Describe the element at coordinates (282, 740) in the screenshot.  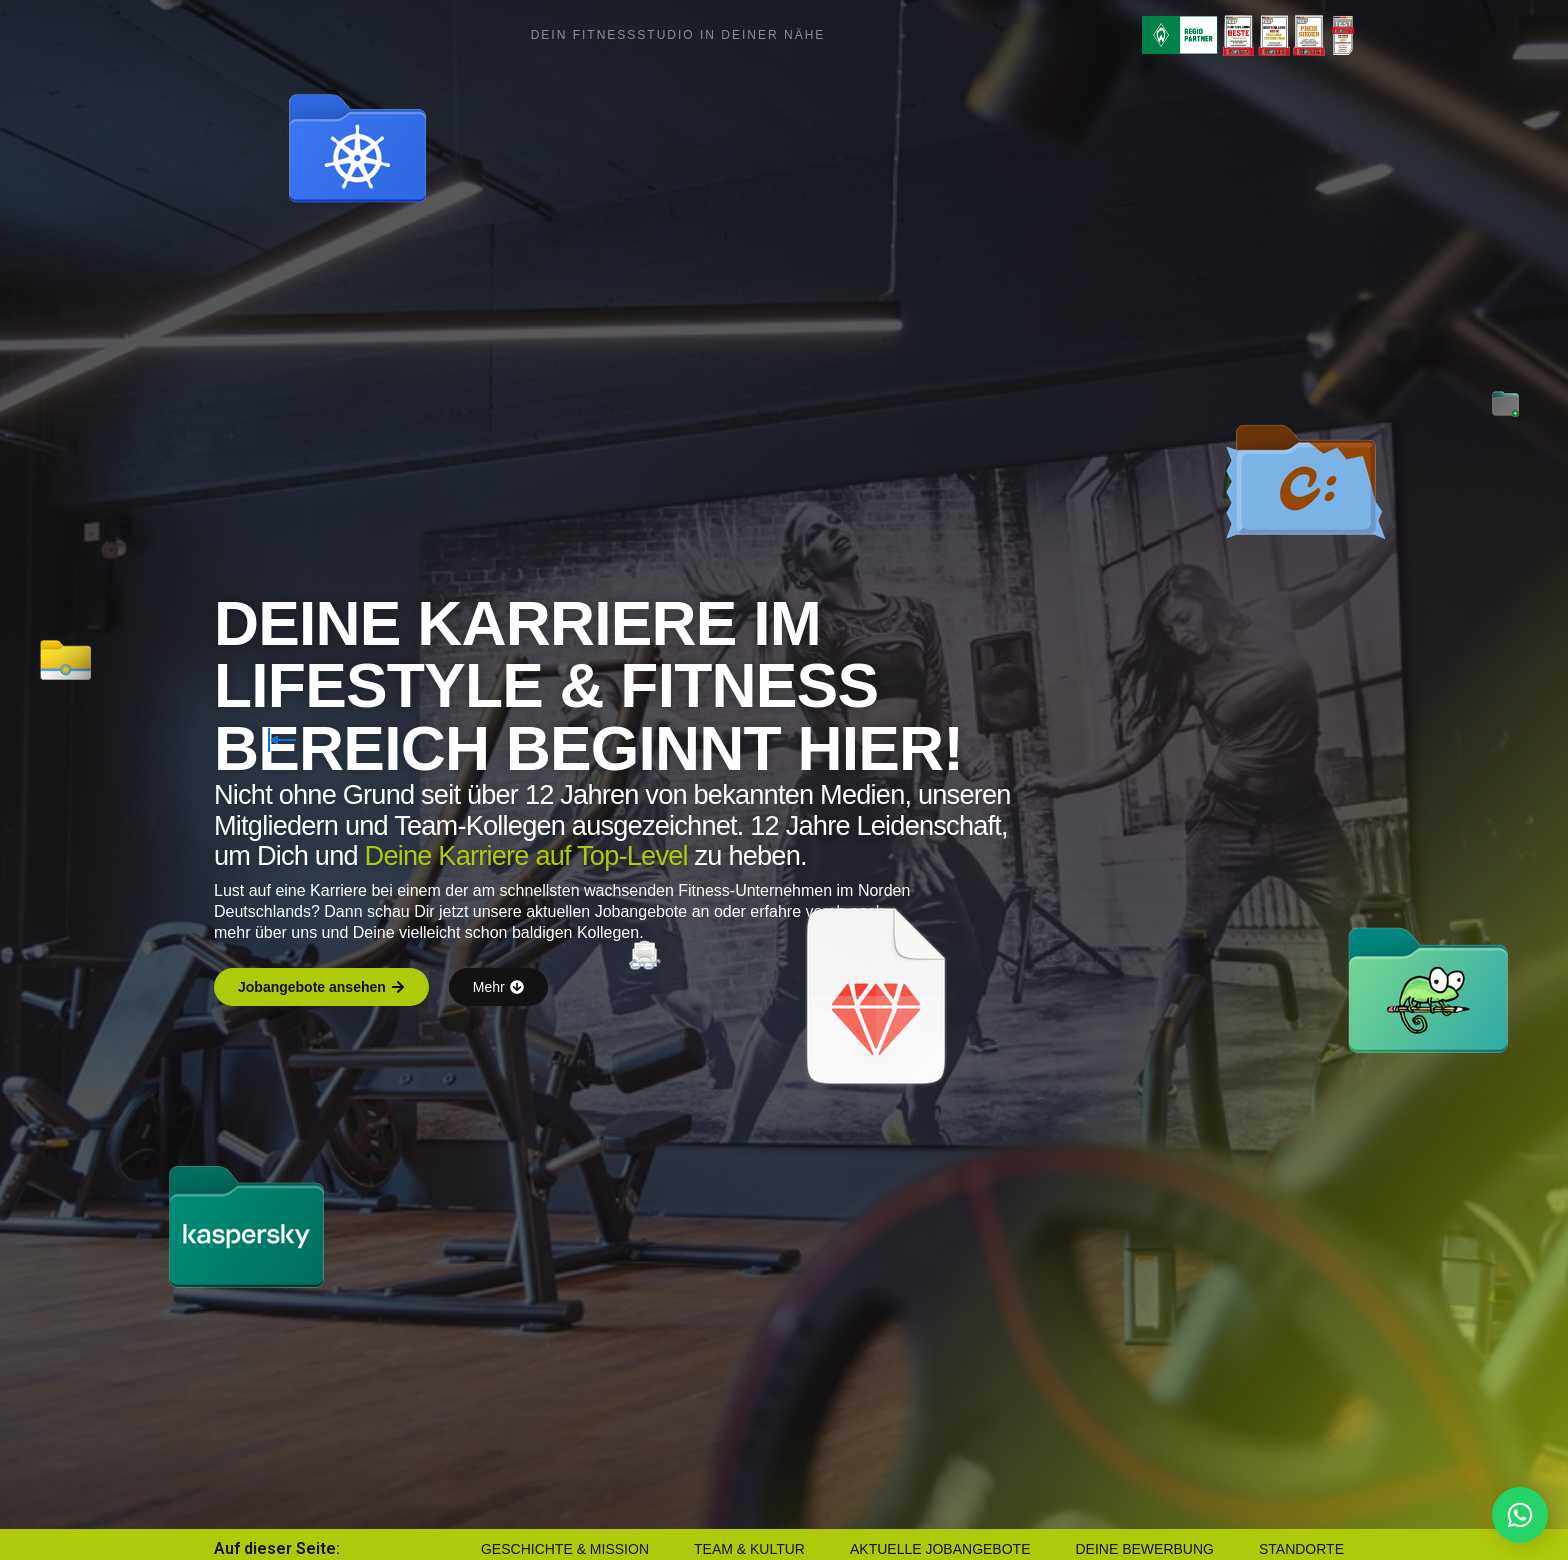
I see `go to the first item in a list or sequence` at that location.